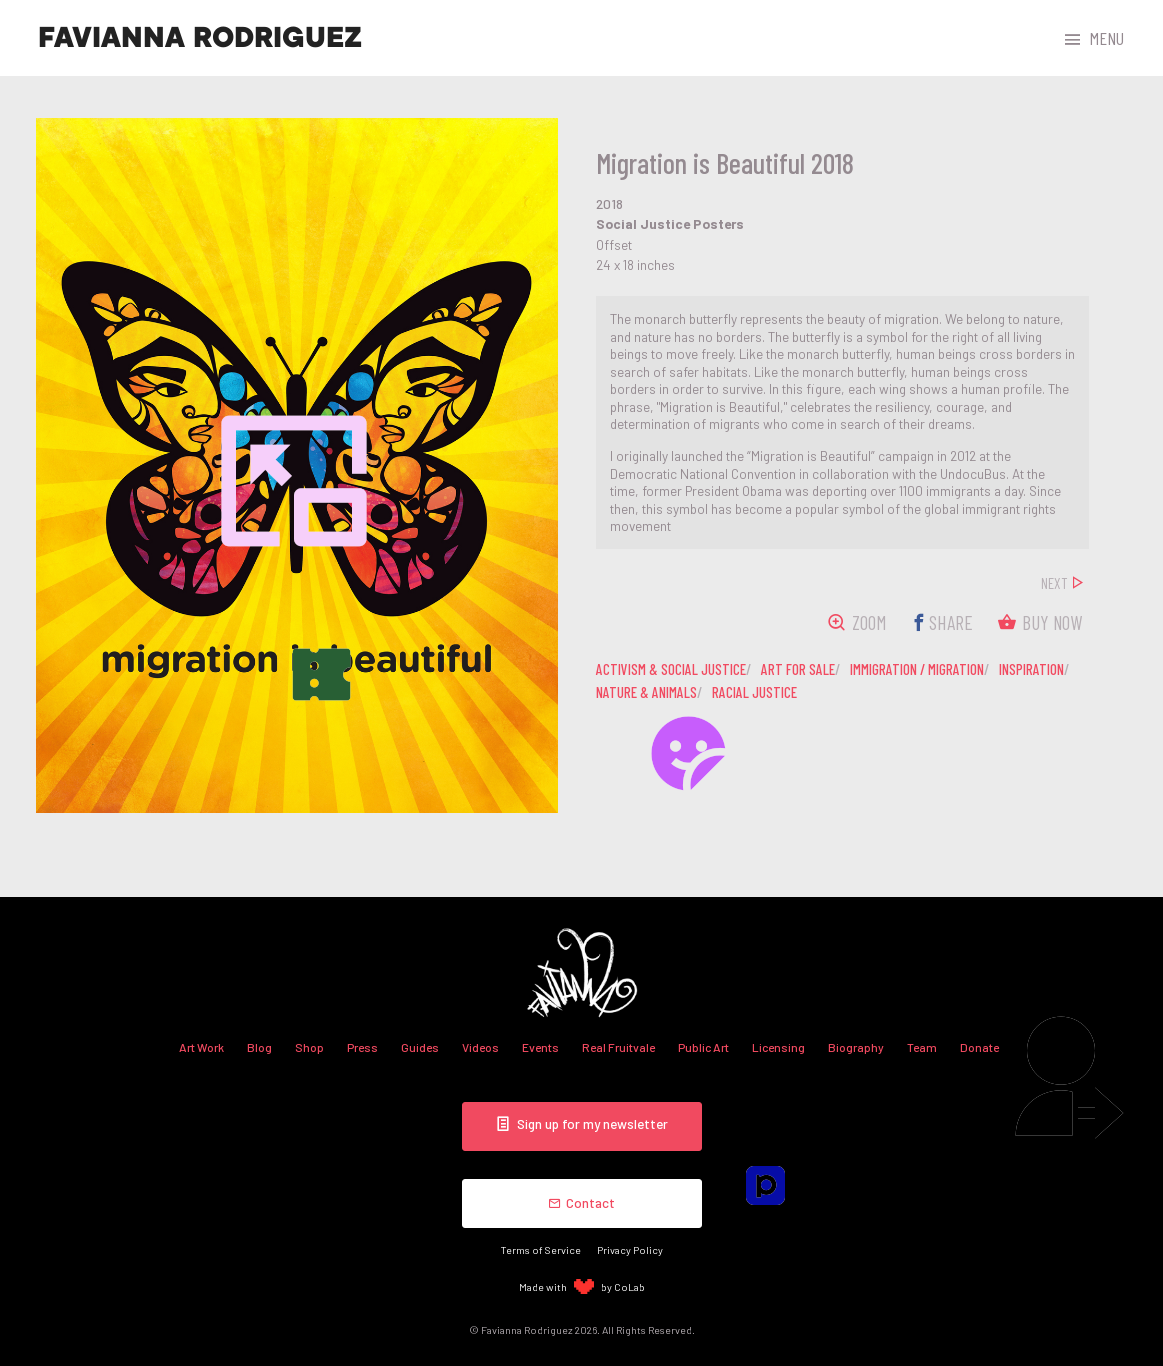 The image size is (1163, 1366). What do you see at coordinates (765, 1185) in the screenshot?
I see `open pixiv app` at bounding box center [765, 1185].